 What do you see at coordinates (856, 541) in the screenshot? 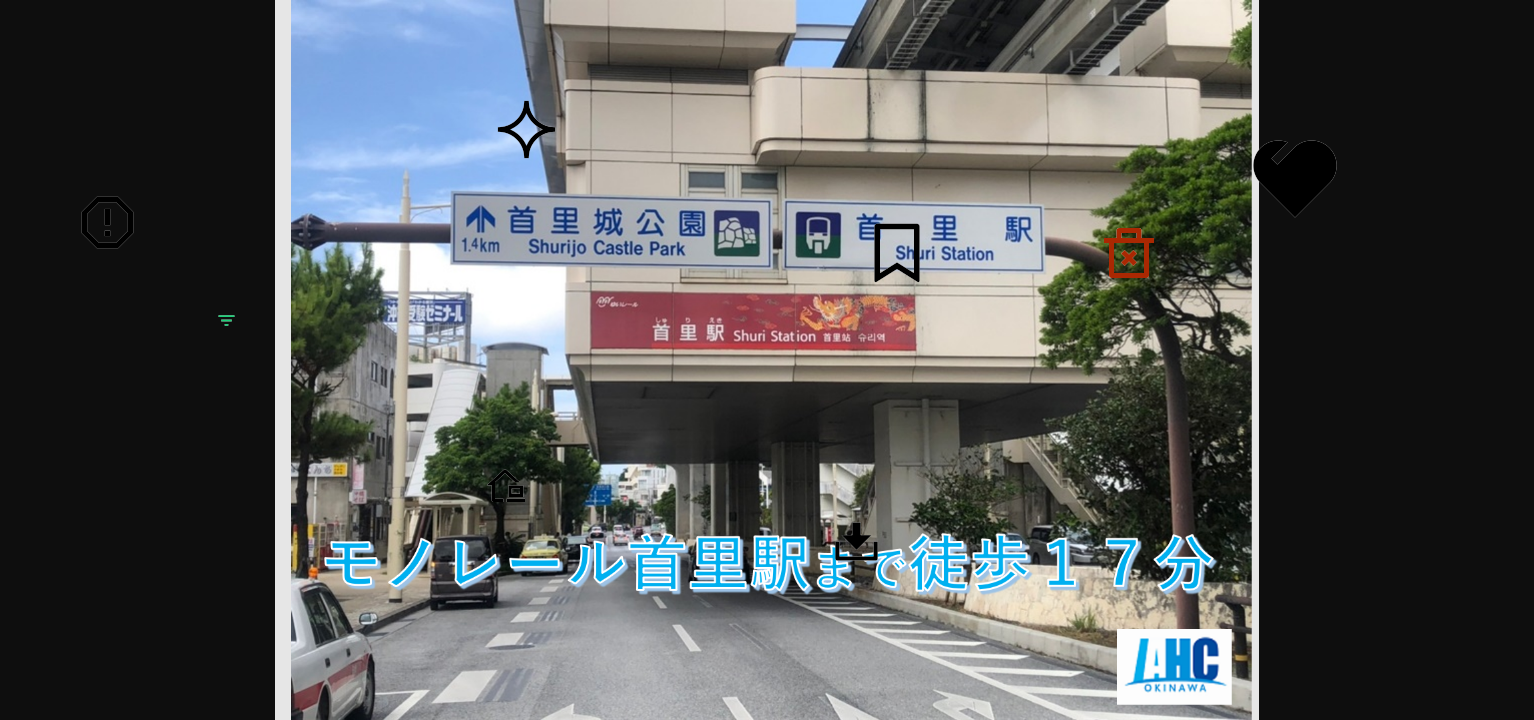
I see `download a file or document` at bounding box center [856, 541].